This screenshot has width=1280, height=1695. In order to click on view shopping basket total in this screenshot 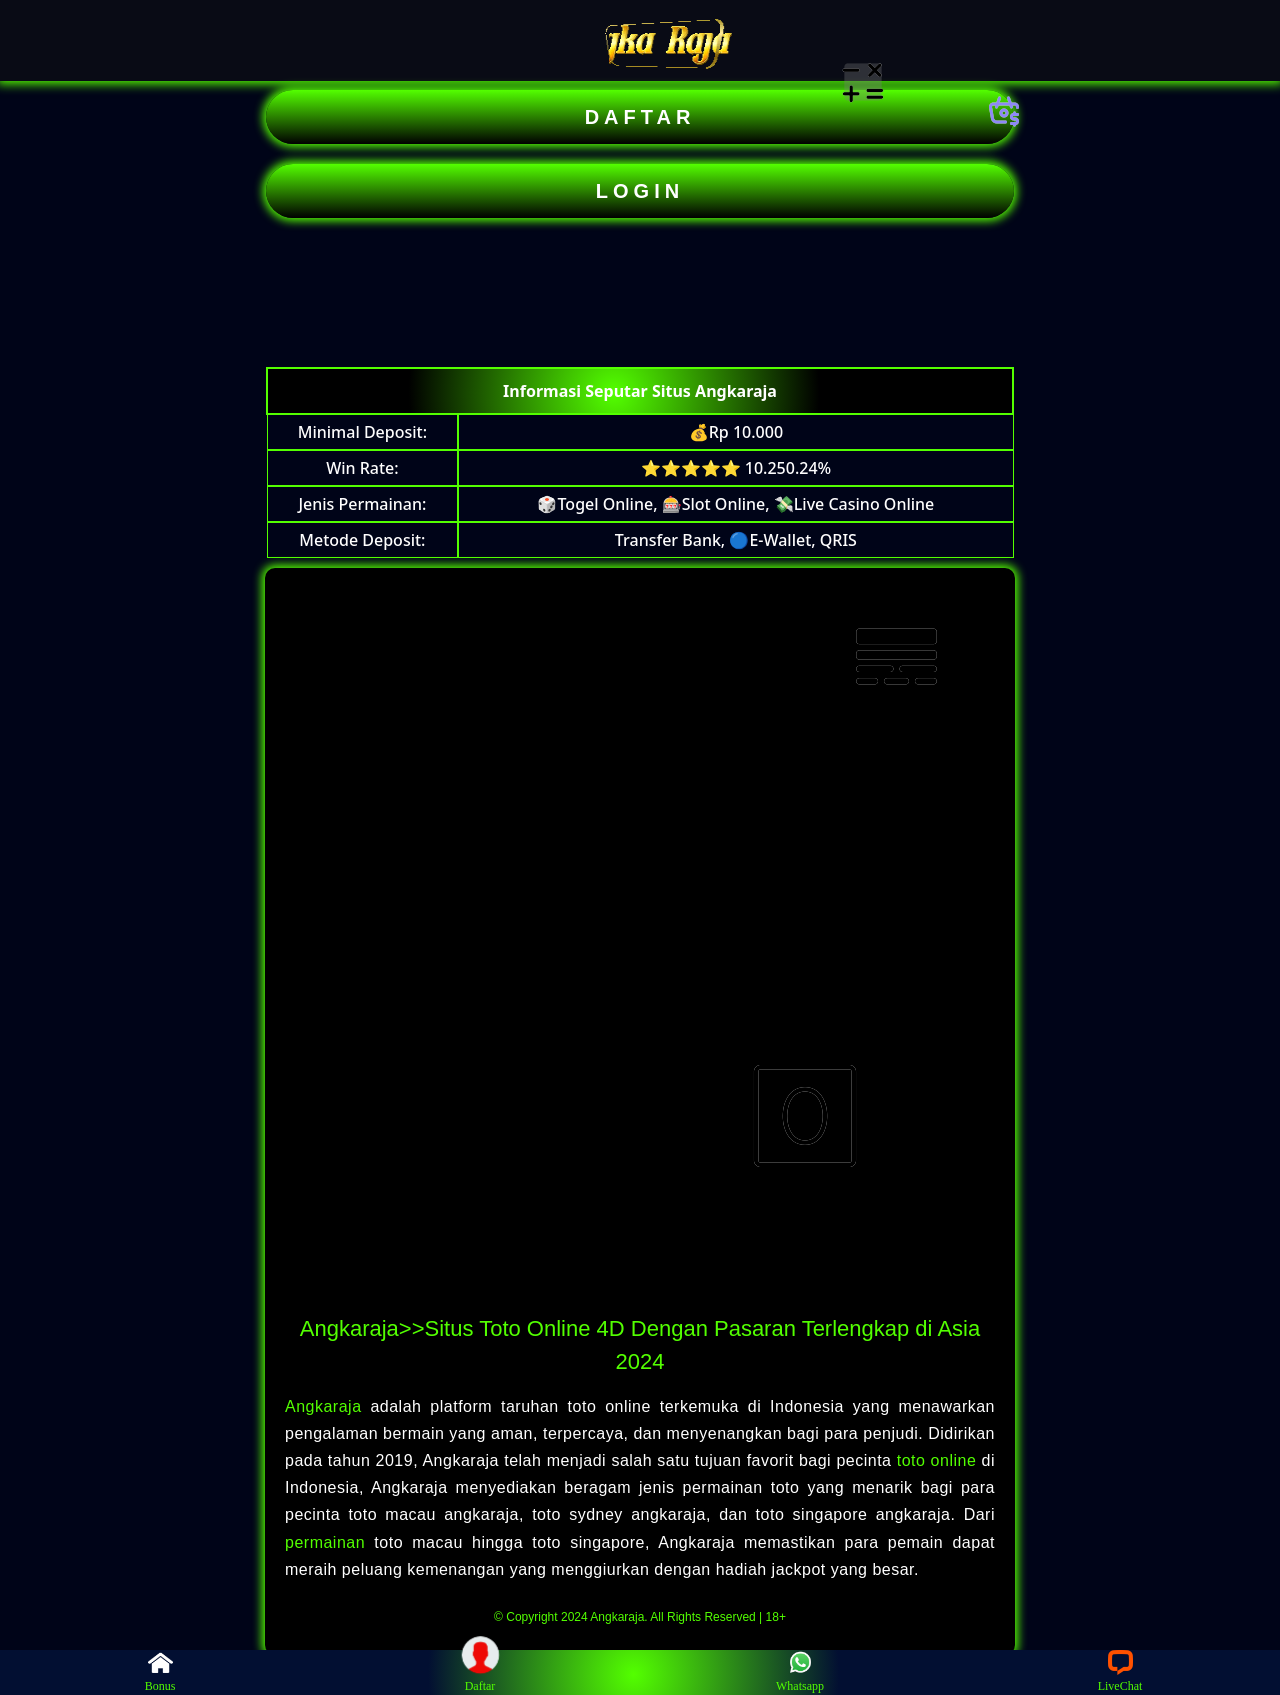, I will do `click(1004, 110)`.